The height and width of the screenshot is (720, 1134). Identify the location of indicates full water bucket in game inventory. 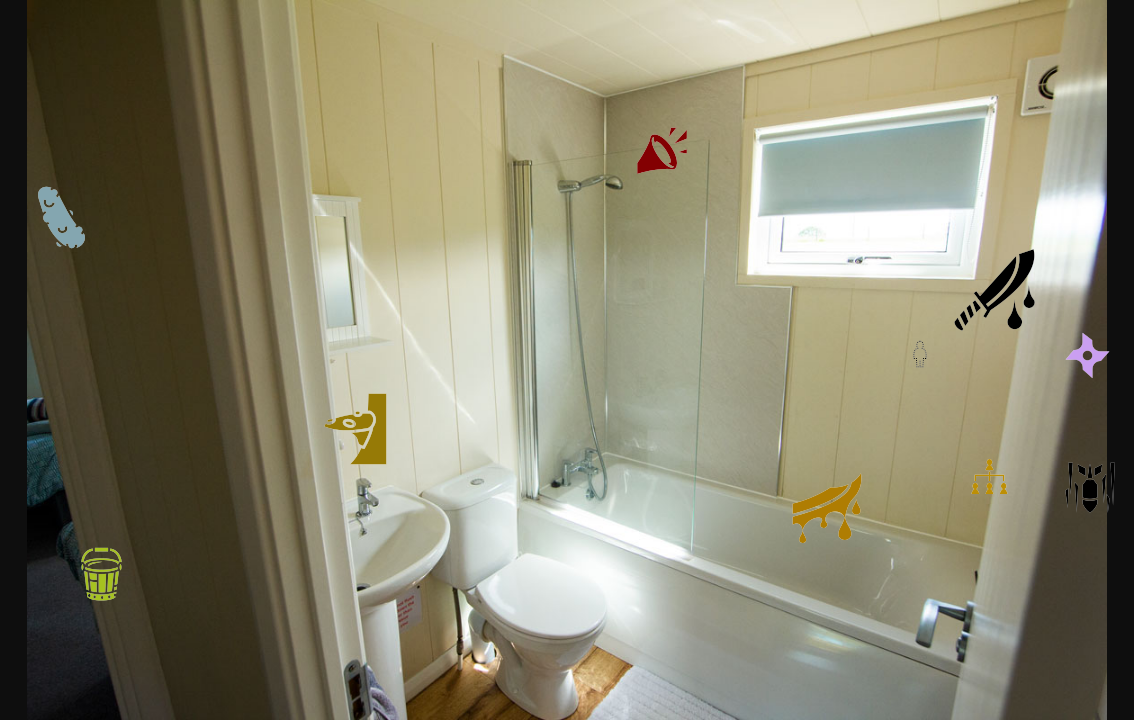
(101, 572).